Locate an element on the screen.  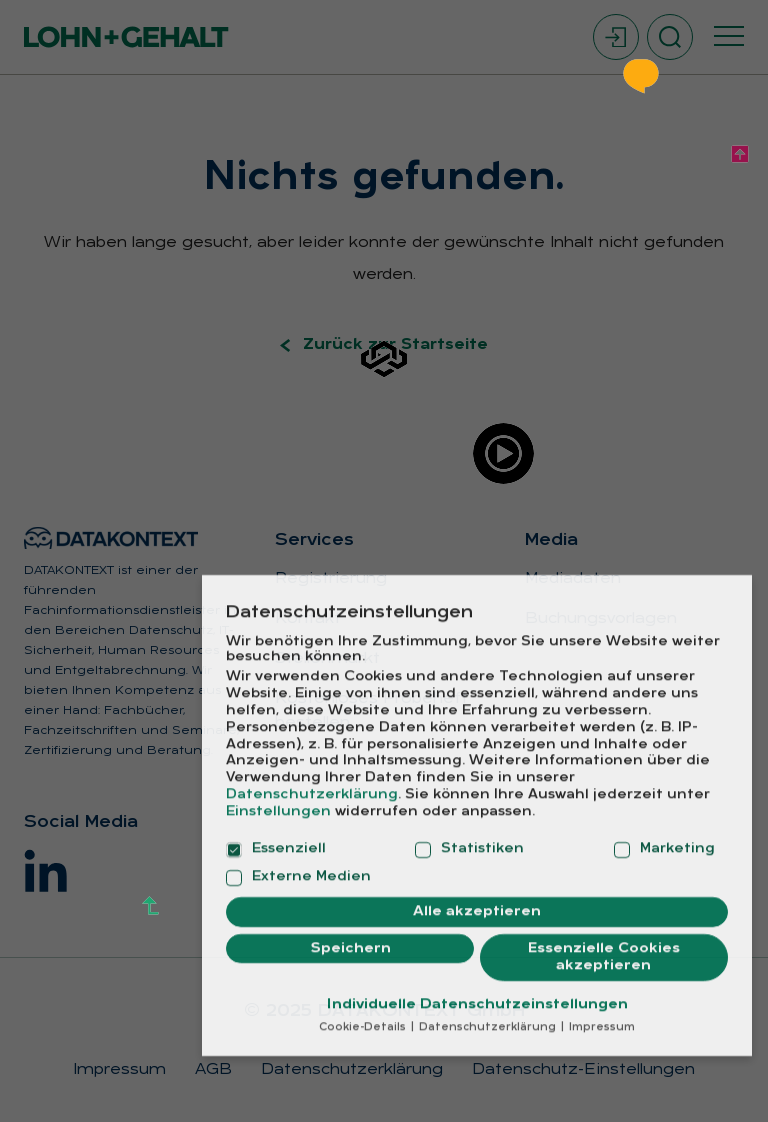
open youtube music app is located at coordinates (503, 453).